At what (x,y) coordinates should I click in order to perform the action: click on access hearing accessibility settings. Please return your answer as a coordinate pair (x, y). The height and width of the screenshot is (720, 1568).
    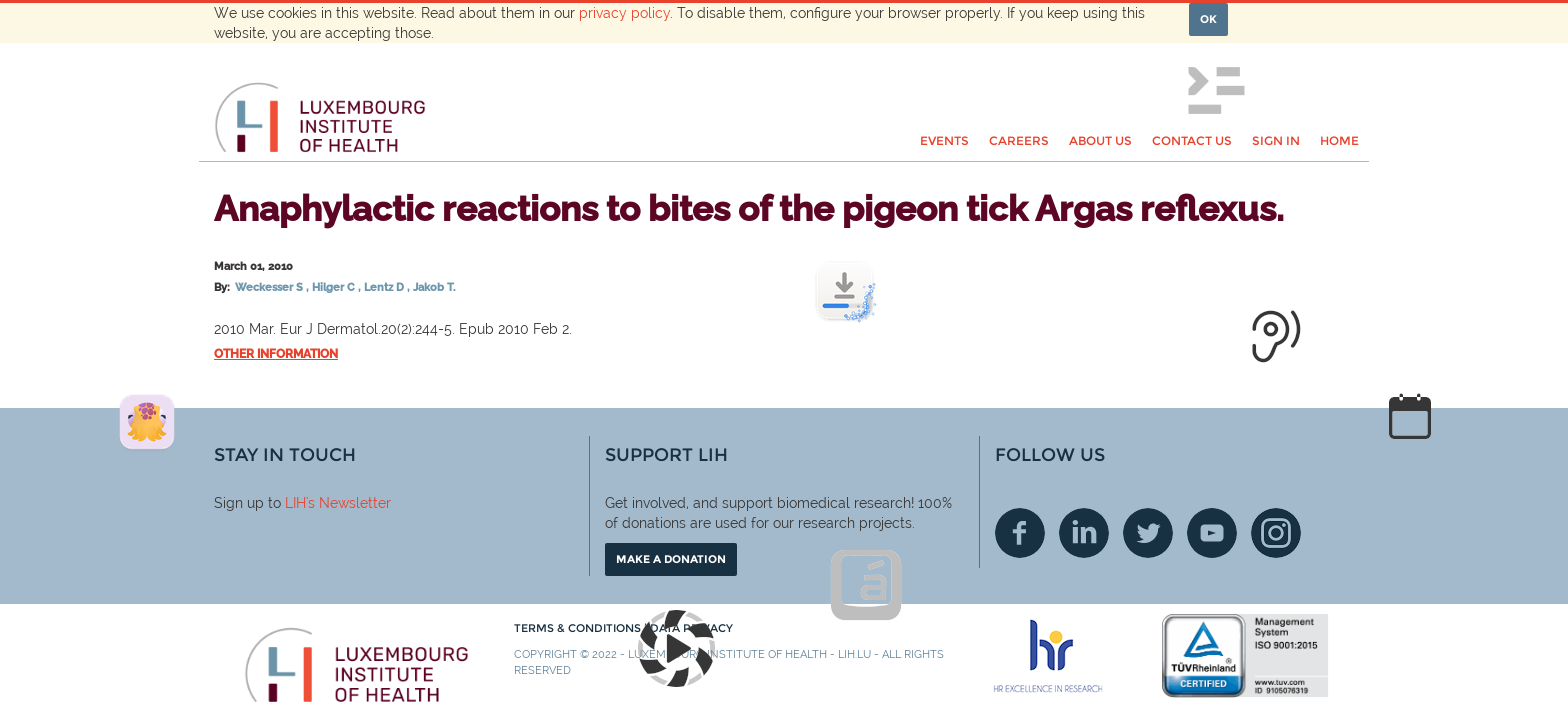
    Looking at the image, I should click on (1274, 336).